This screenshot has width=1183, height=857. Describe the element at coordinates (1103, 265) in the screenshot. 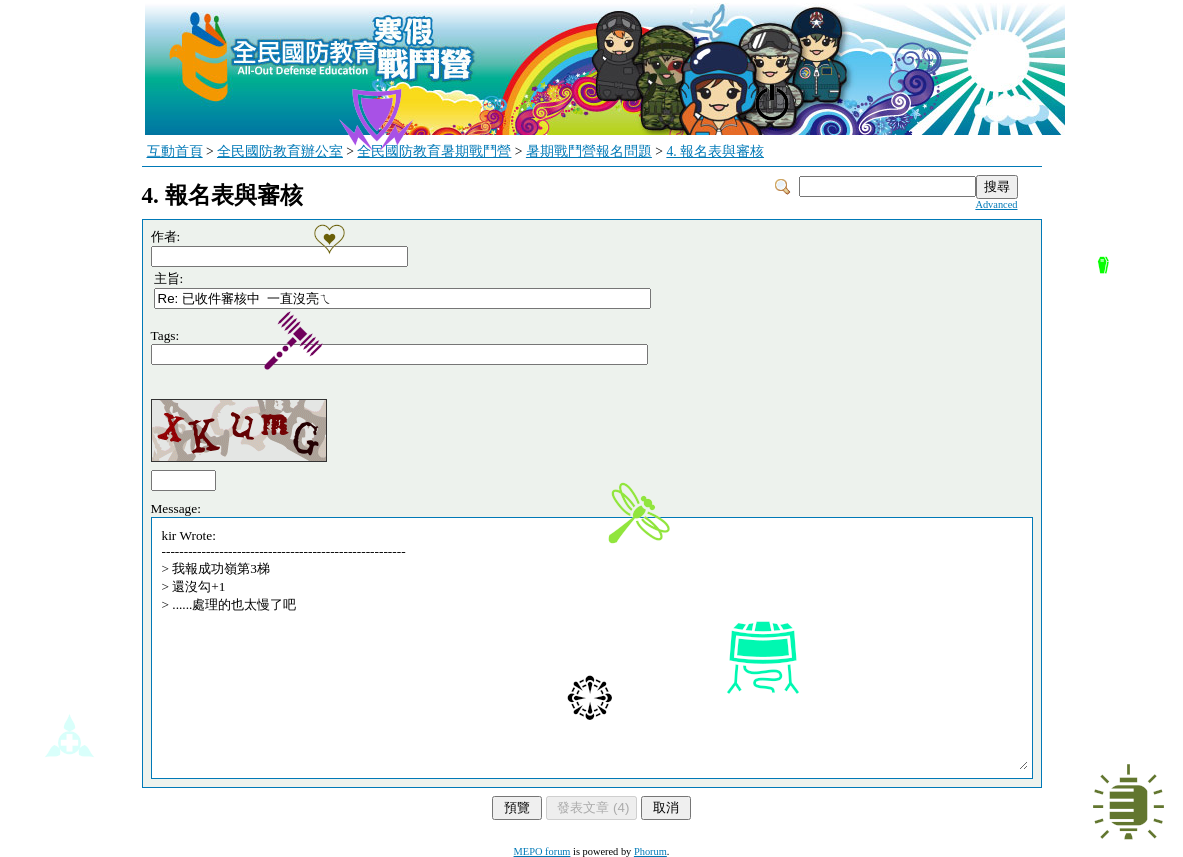

I see `indicates death or game over state` at that location.